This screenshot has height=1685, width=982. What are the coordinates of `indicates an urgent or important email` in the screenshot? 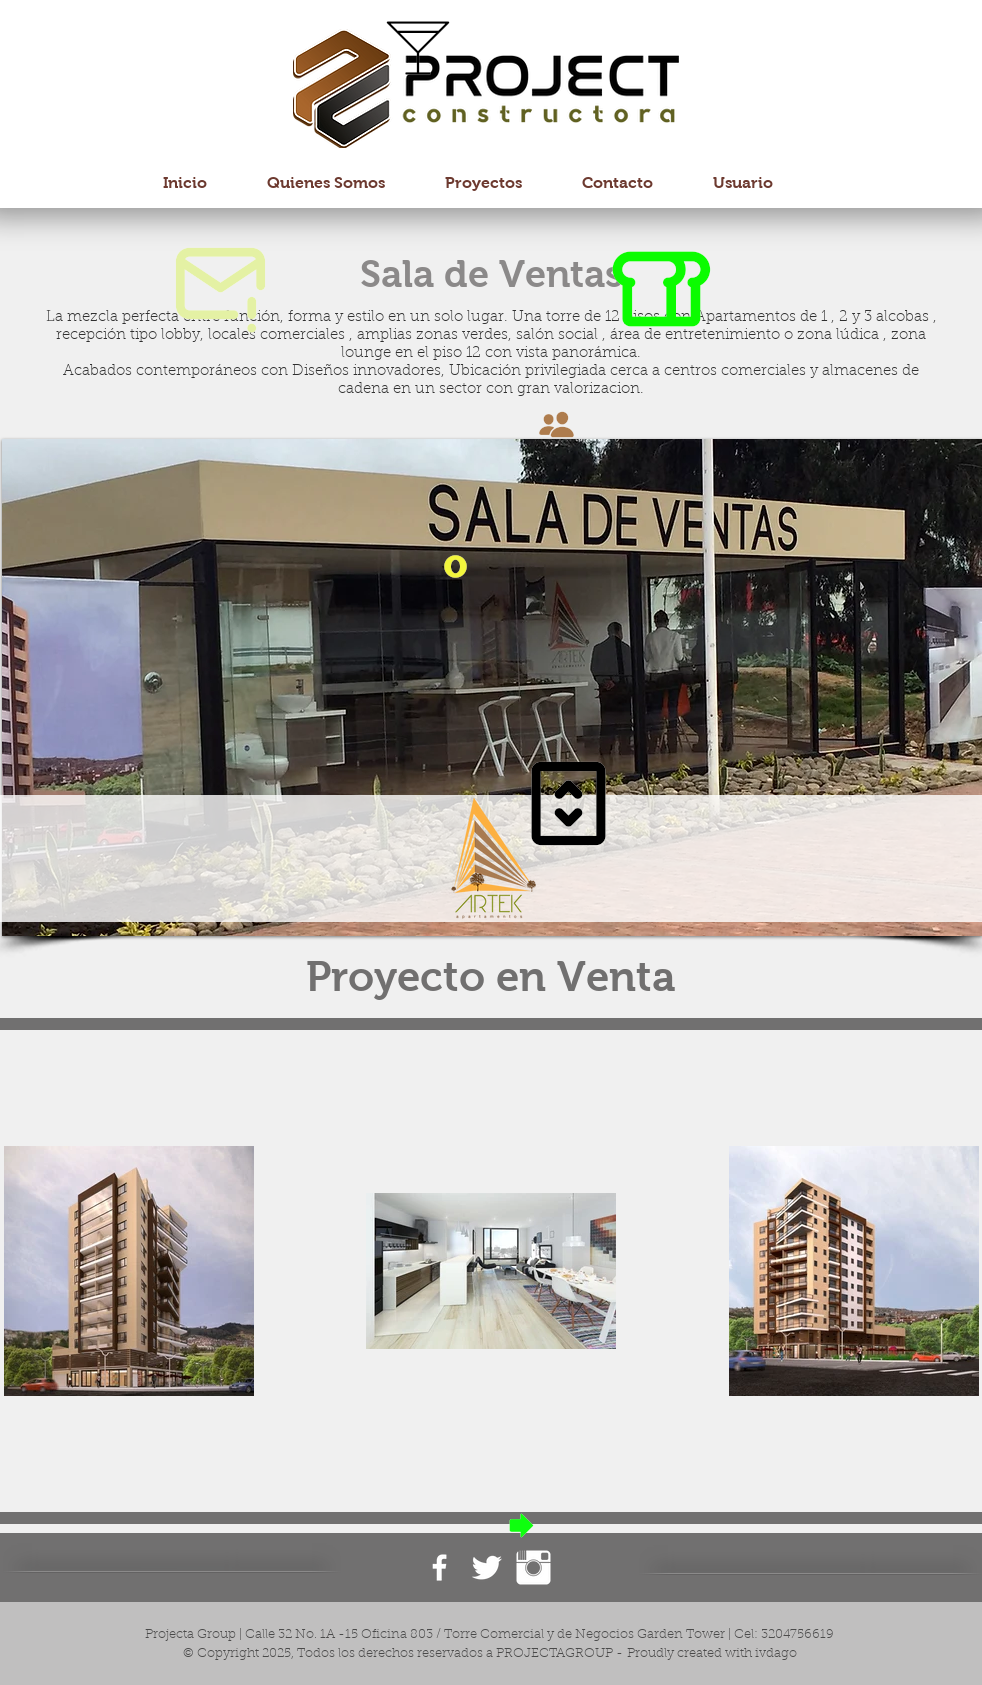 It's located at (220, 283).